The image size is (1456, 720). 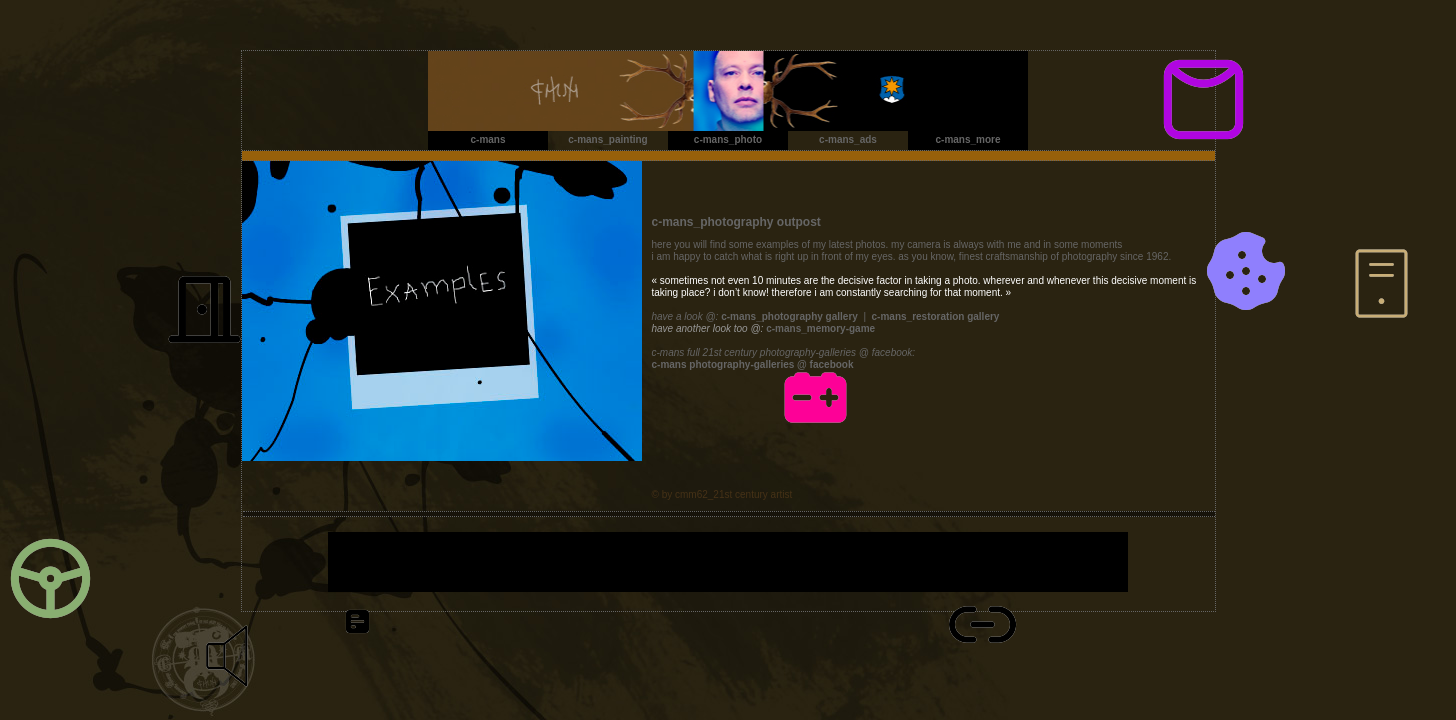 I want to click on view poll or survey results, so click(x=357, y=621).